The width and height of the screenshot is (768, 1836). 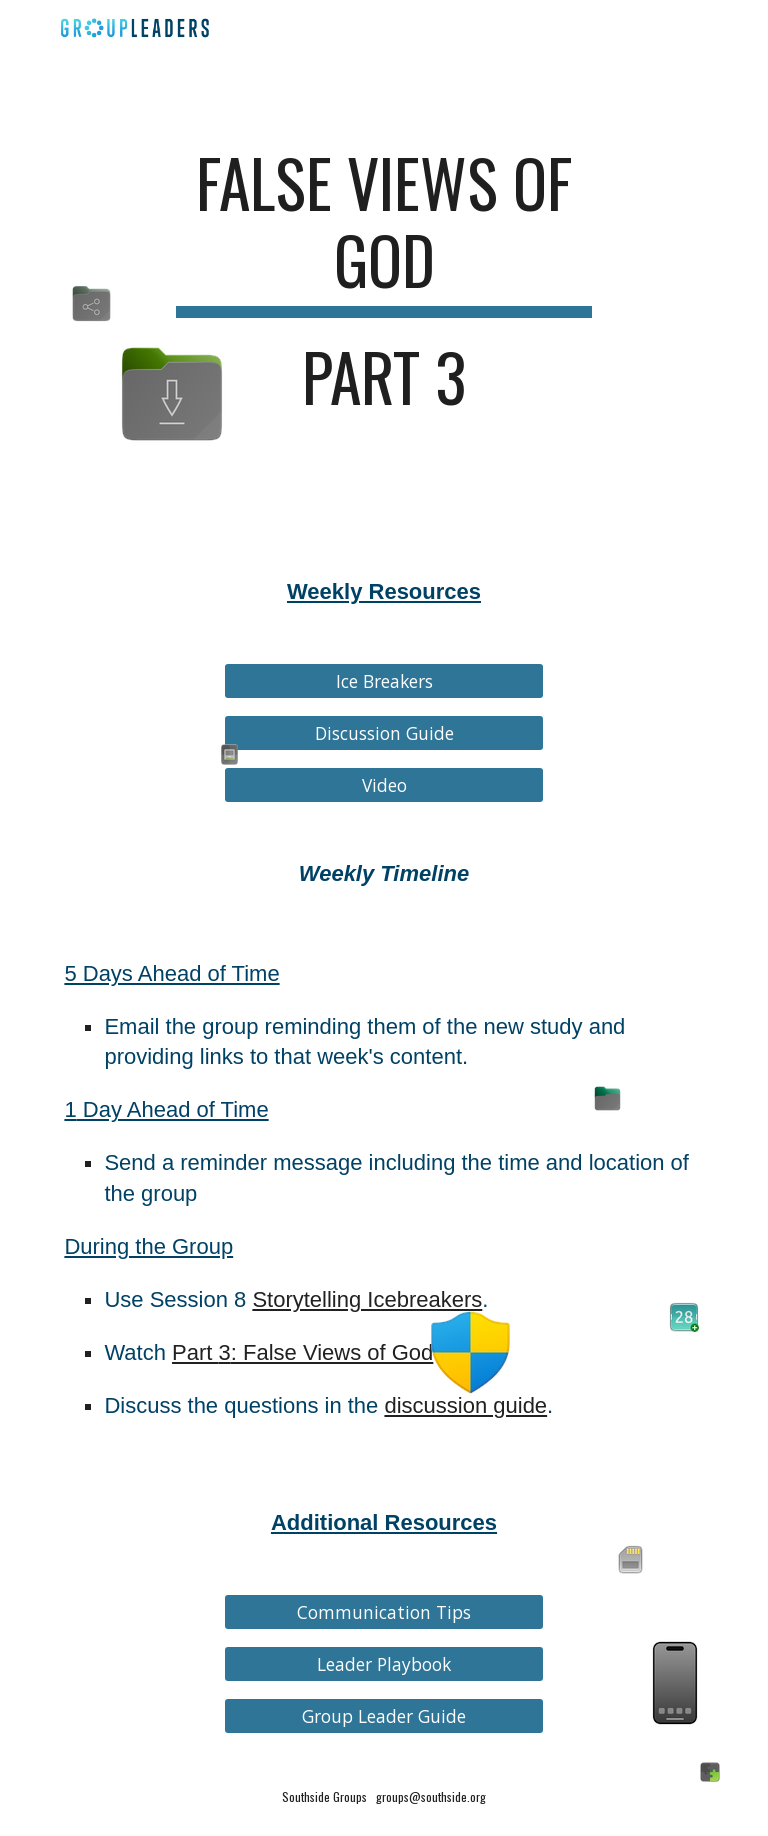 I want to click on open your downloads folder, so click(x=172, y=394).